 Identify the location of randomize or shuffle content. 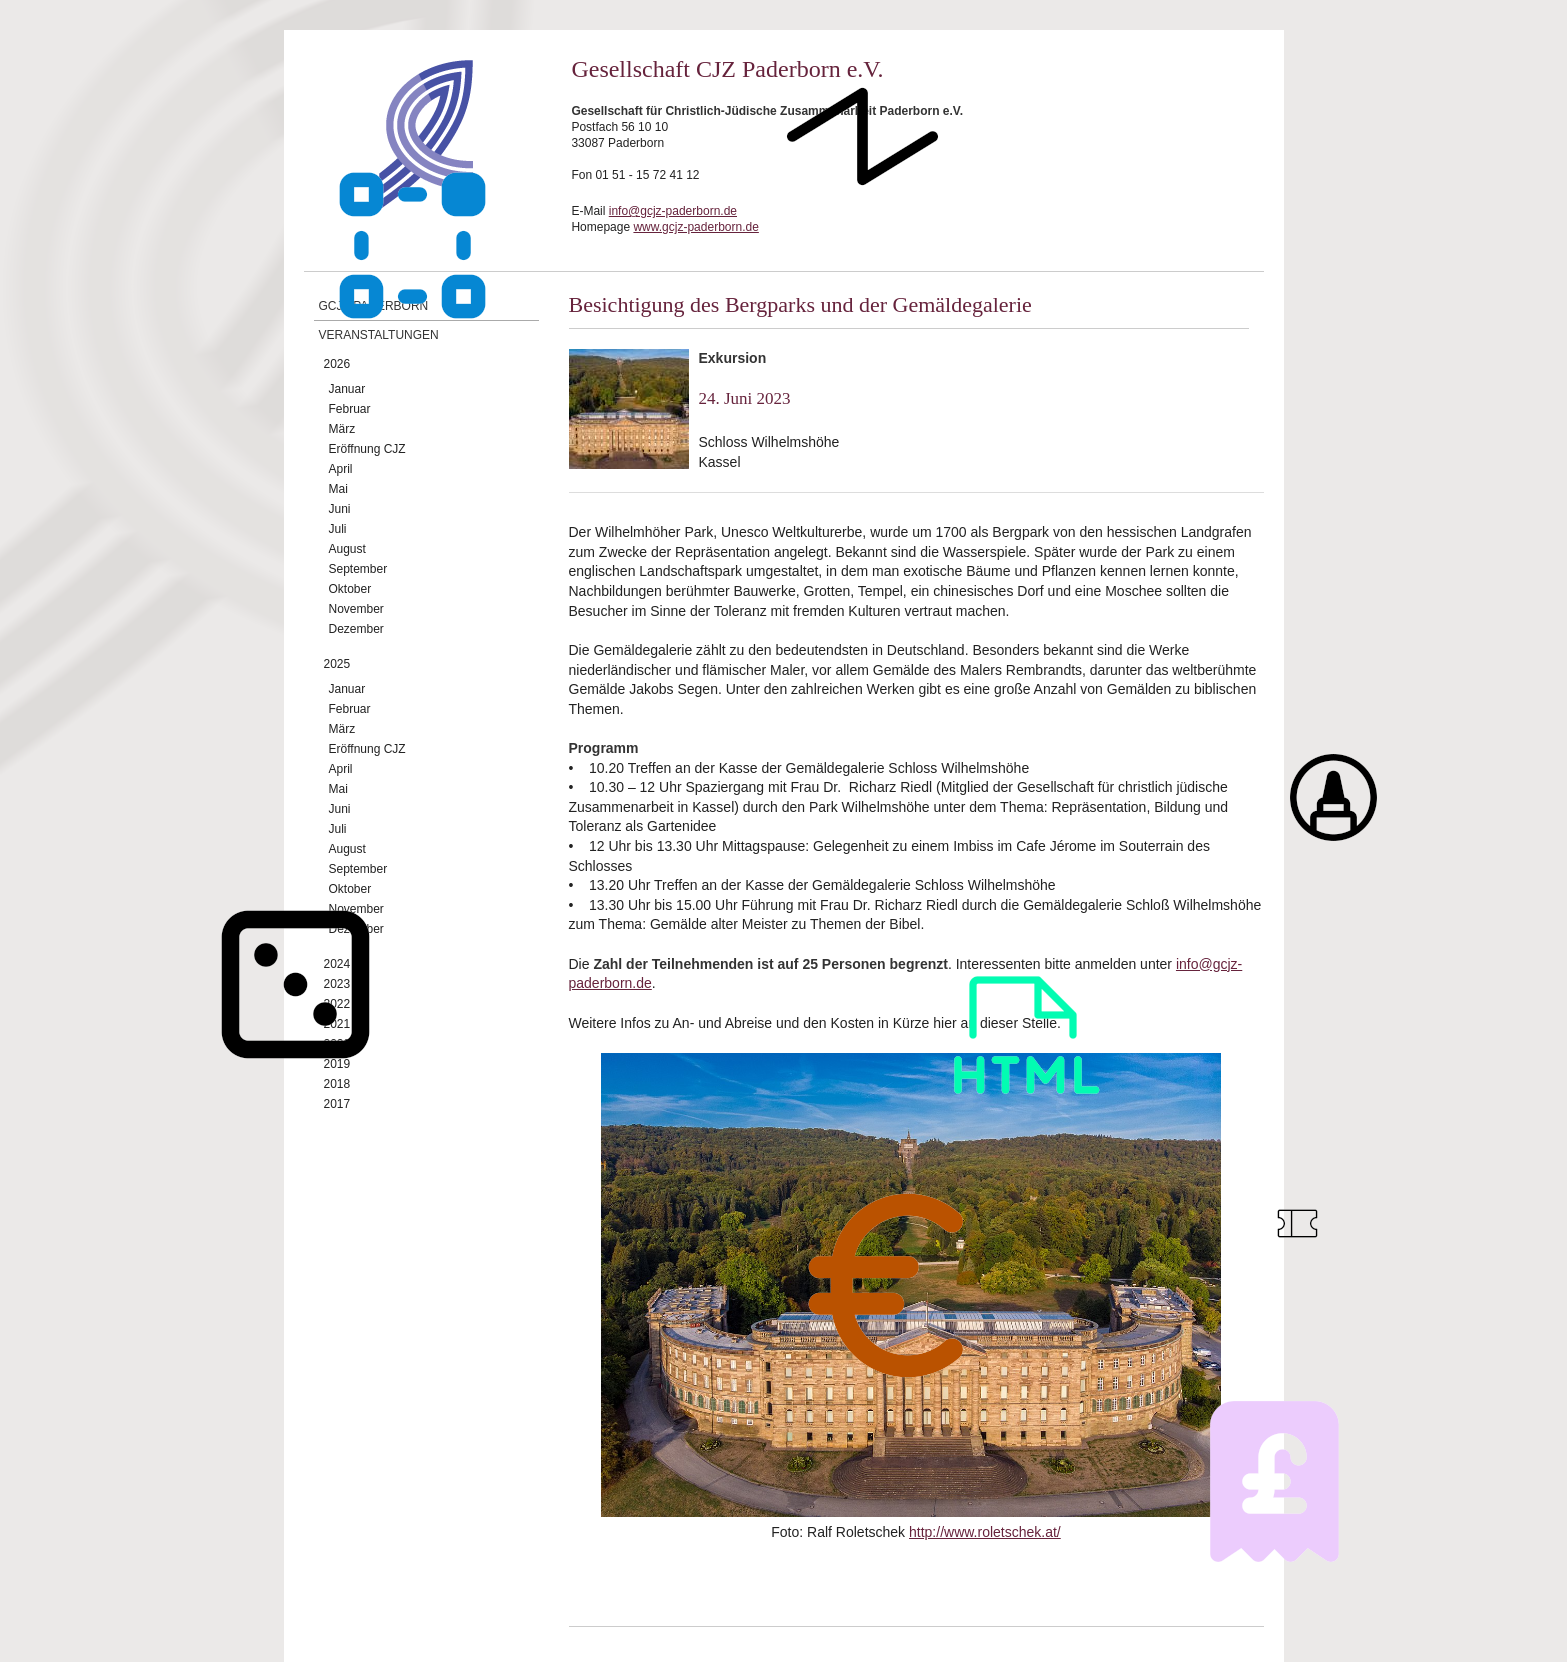
(295, 984).